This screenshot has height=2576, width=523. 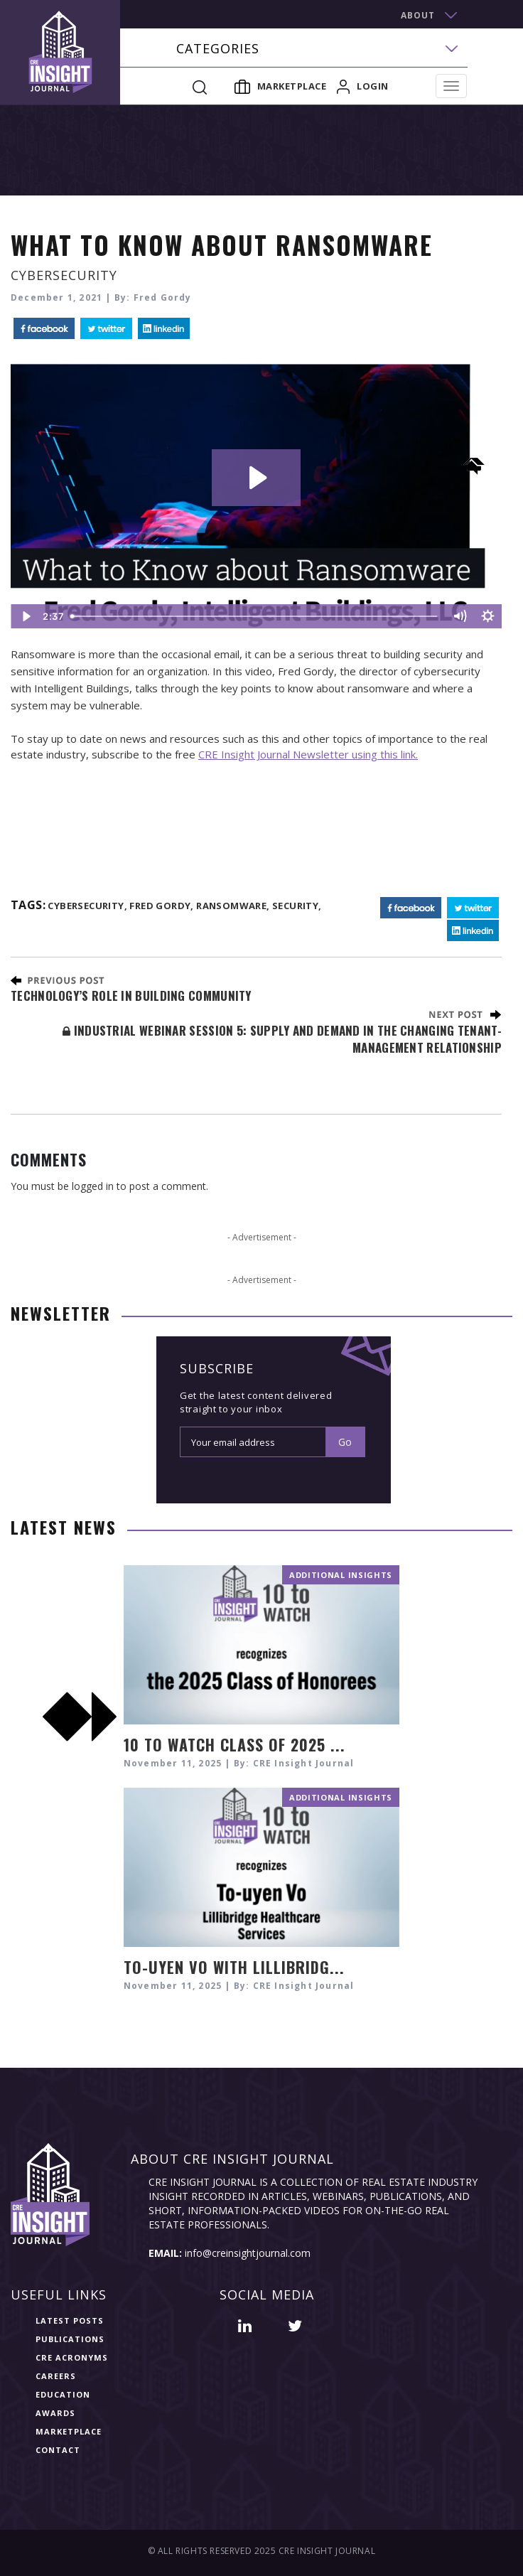 I want to click on paysafe payment method option, so click(x=80, y=1717).